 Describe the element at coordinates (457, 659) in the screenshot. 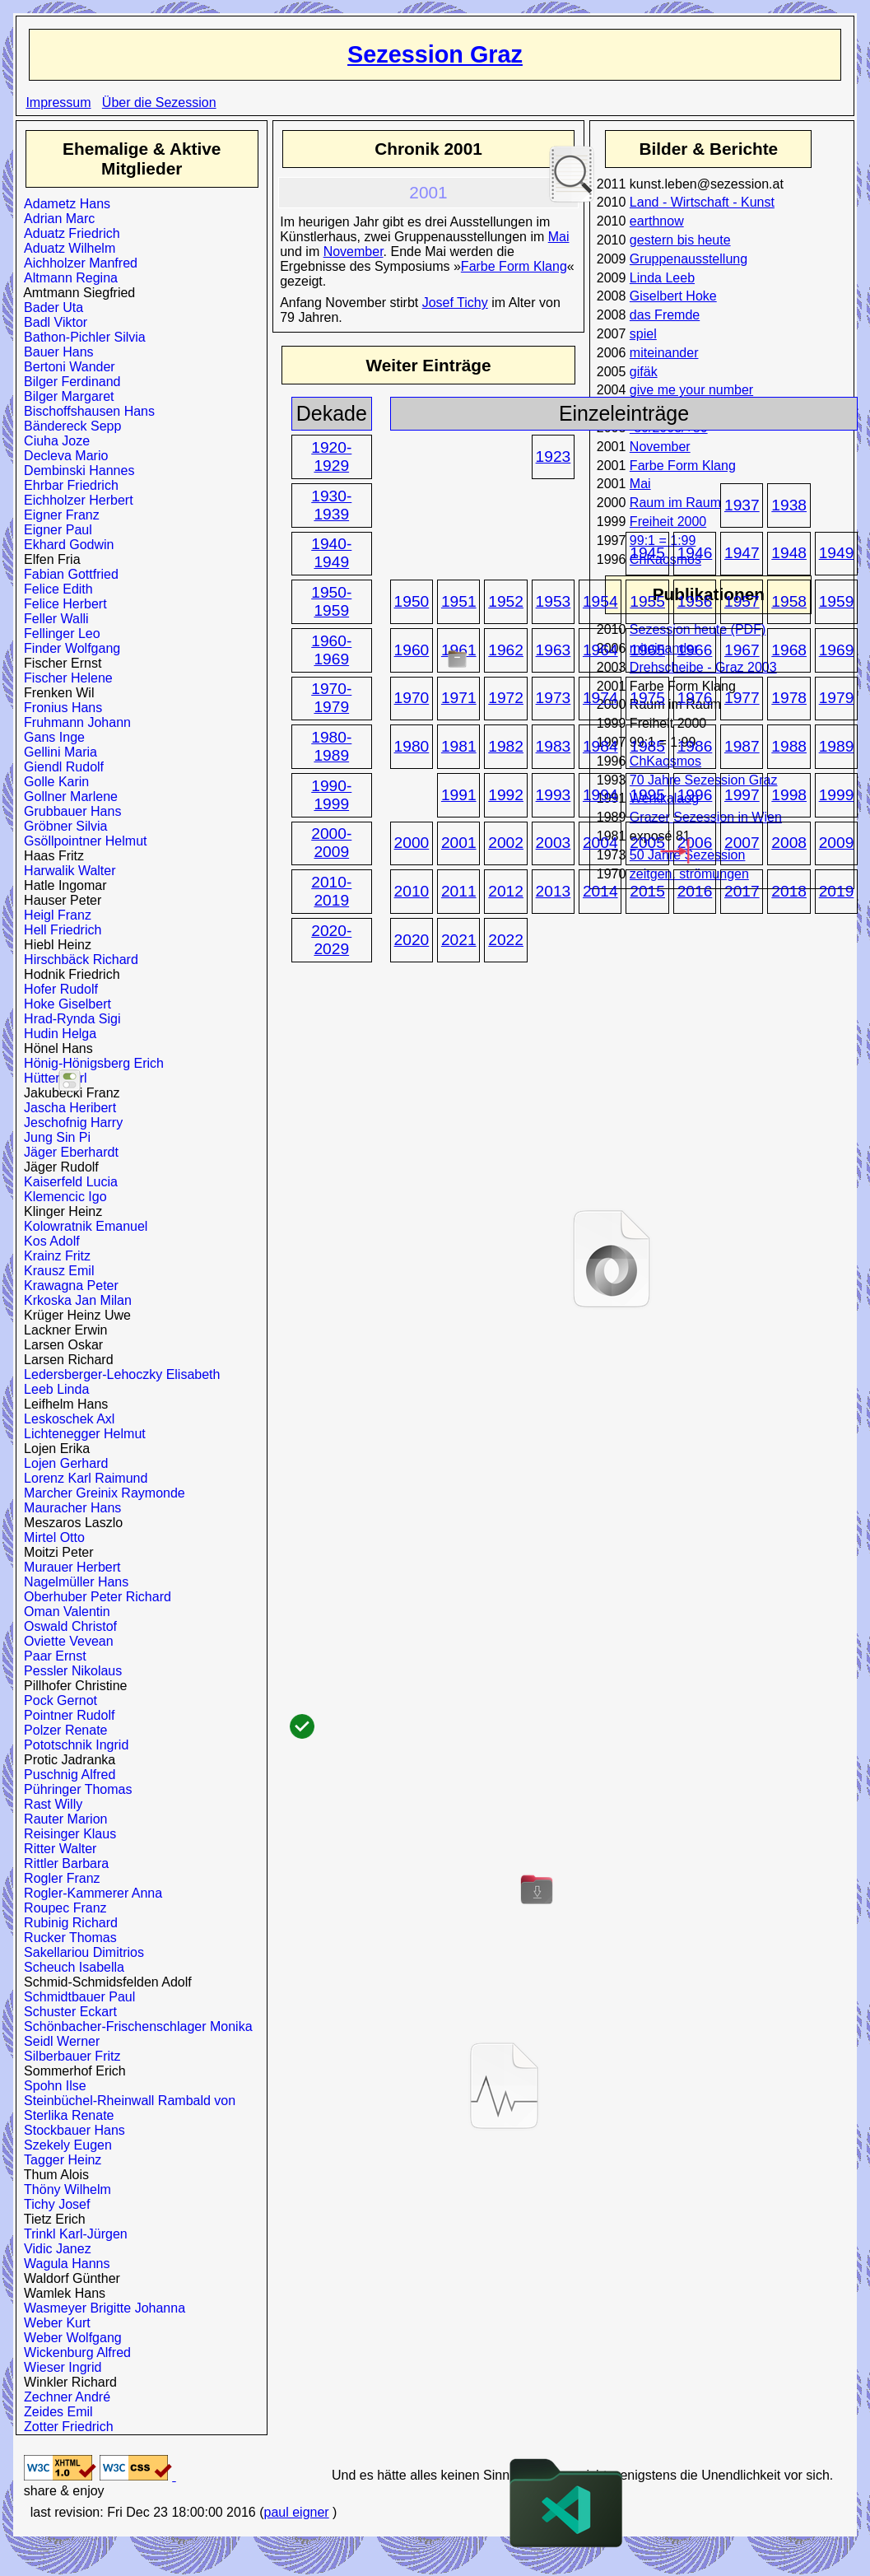

I see `open file manager application` at that location.